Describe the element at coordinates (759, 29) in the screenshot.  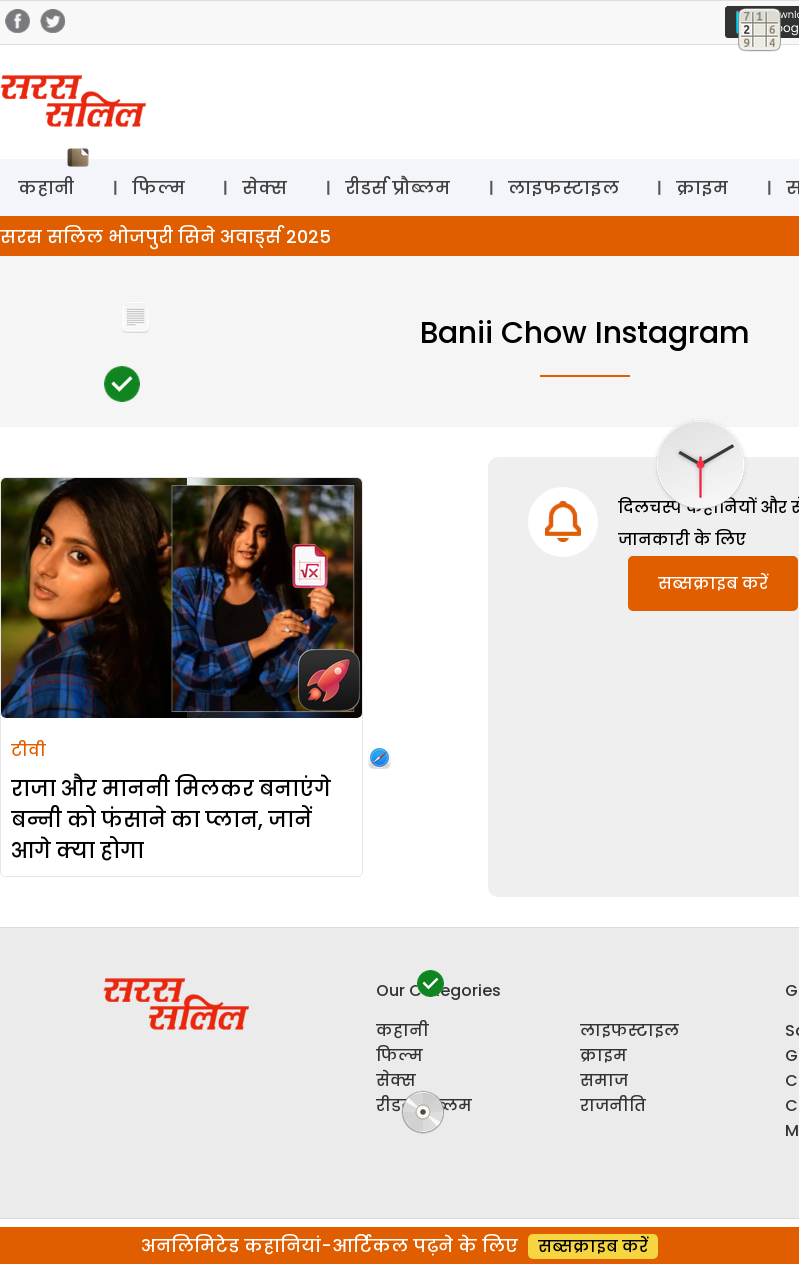
I see `open the sudoku puzzle game` at that location.